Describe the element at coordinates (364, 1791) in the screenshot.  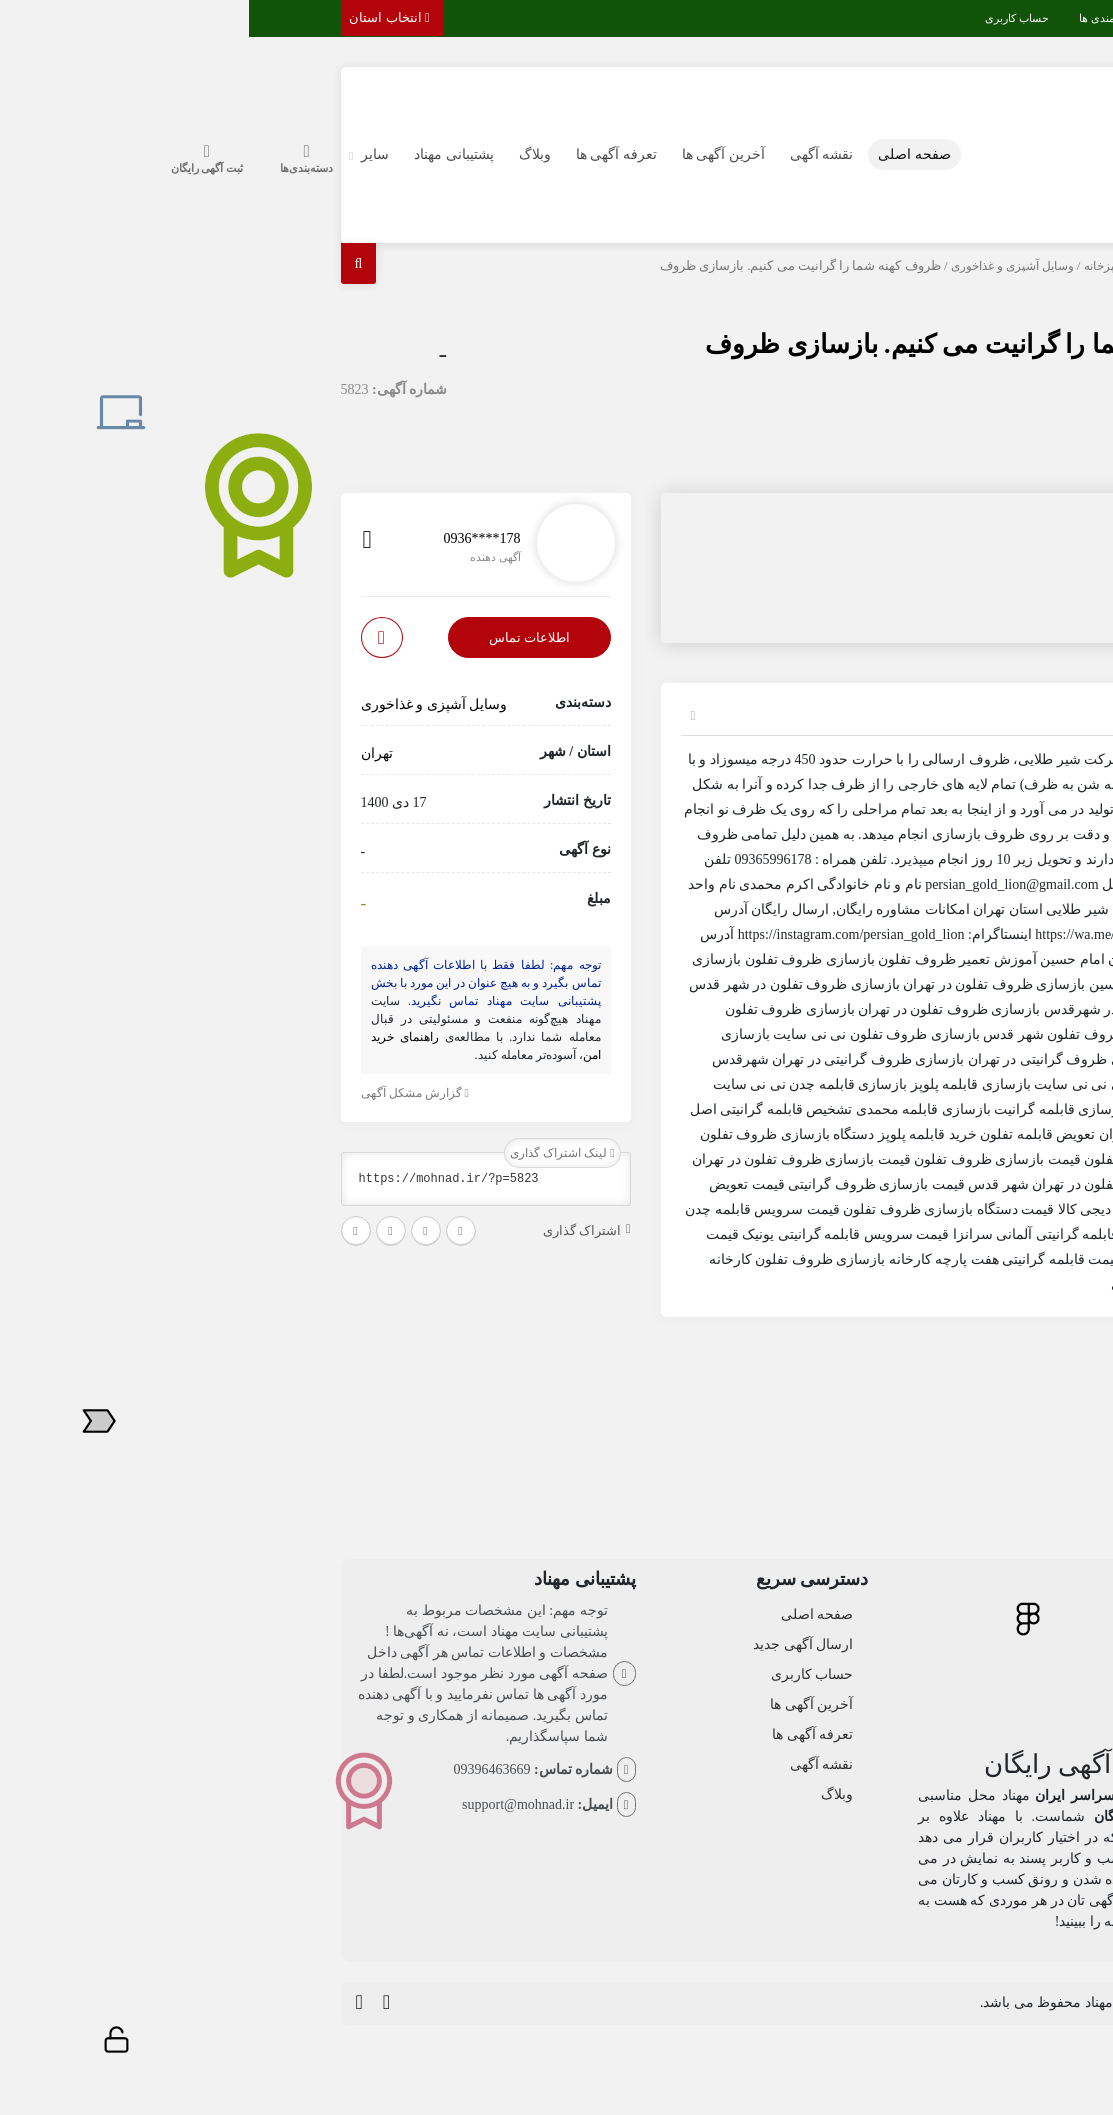
I see `view achievements or awards` at that location.